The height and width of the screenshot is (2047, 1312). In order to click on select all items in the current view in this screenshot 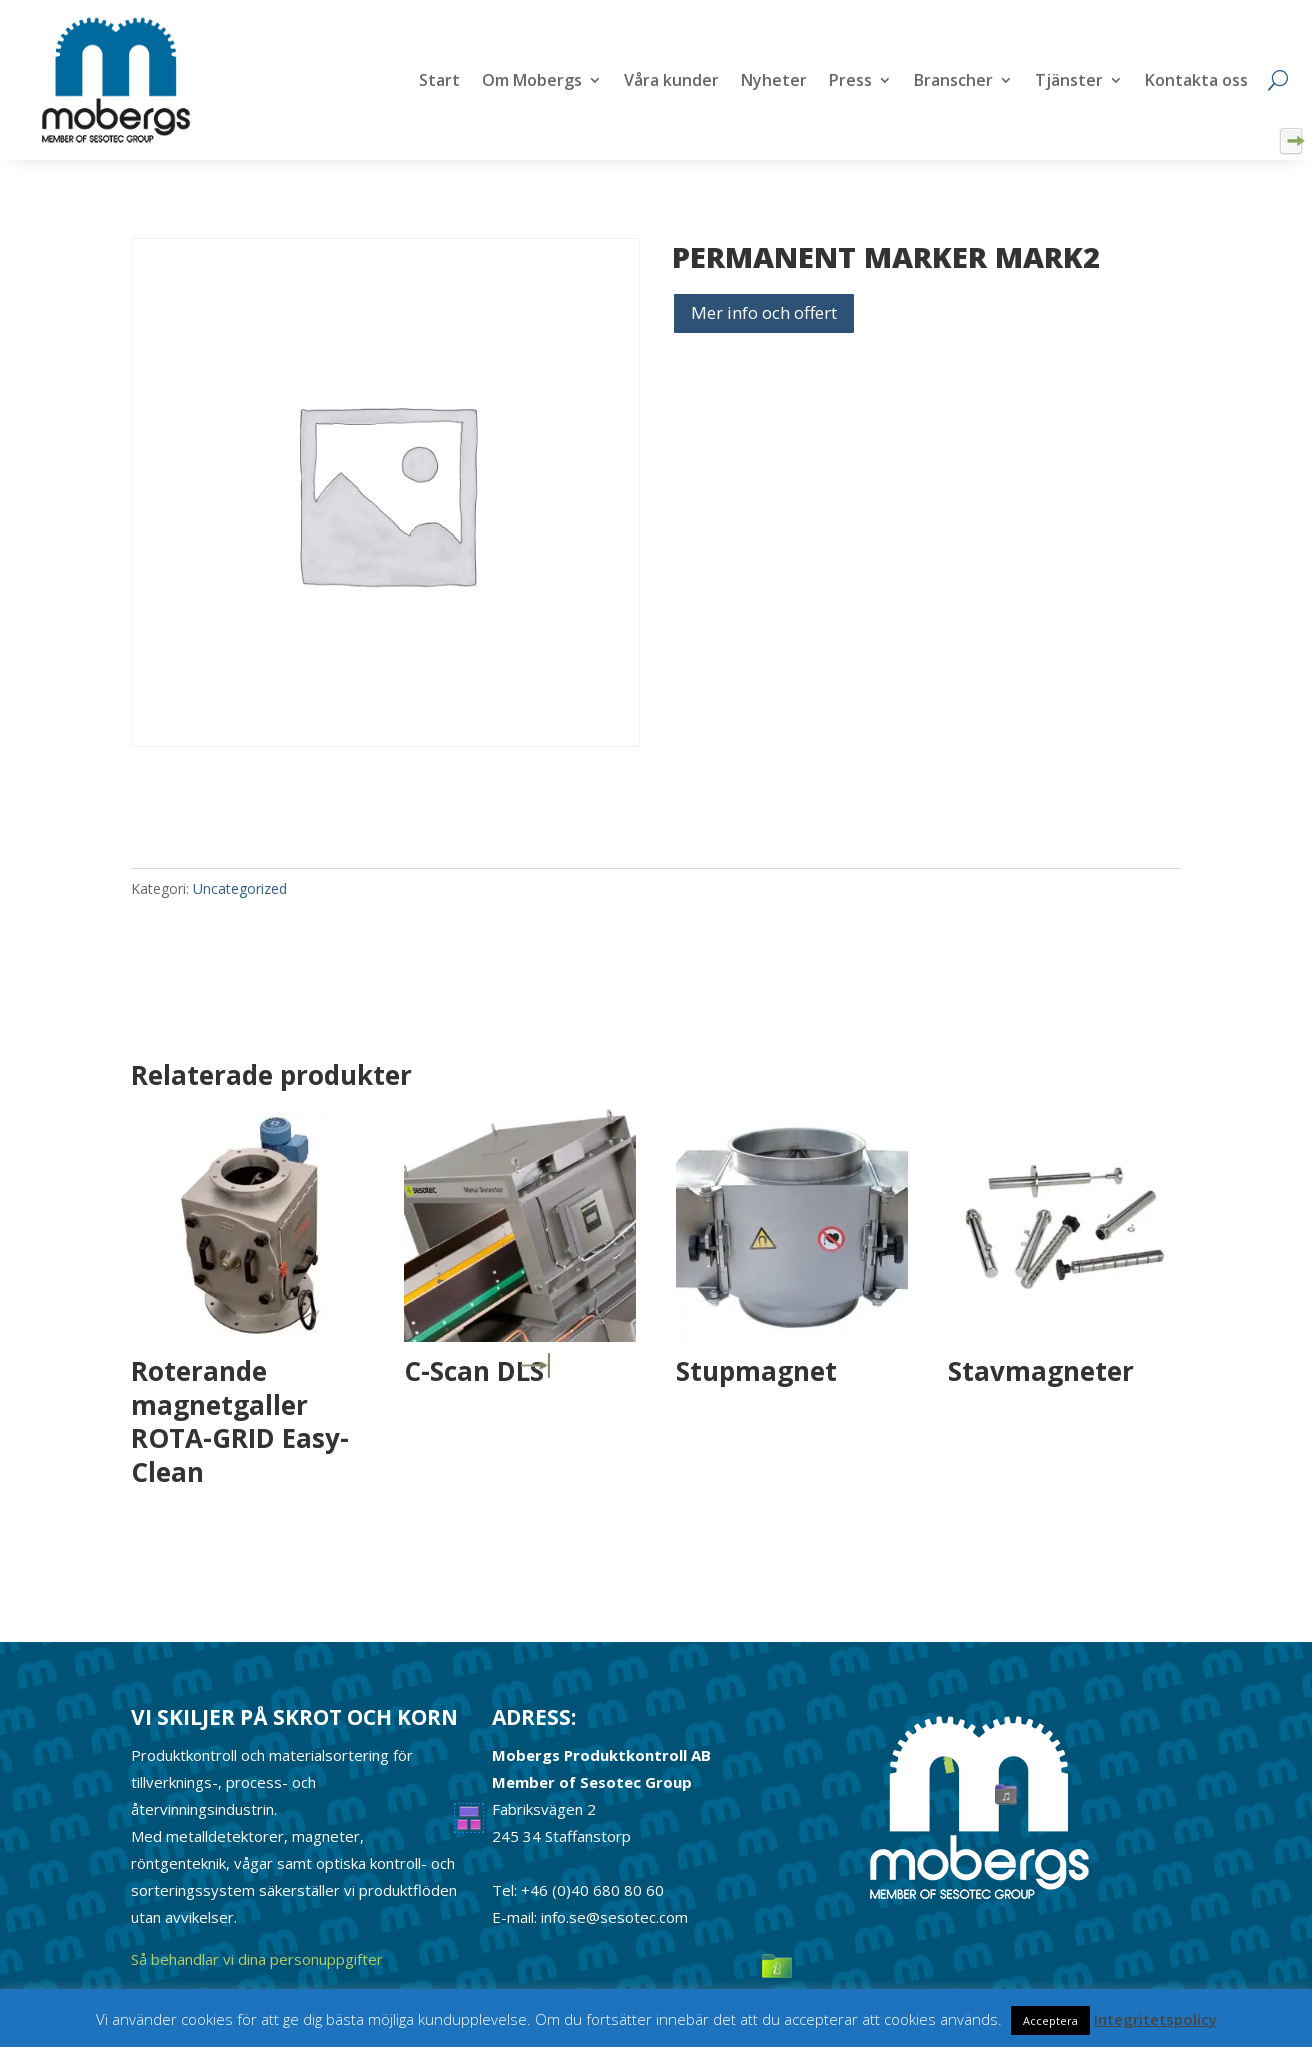, I will do `click(469, 1818)`.